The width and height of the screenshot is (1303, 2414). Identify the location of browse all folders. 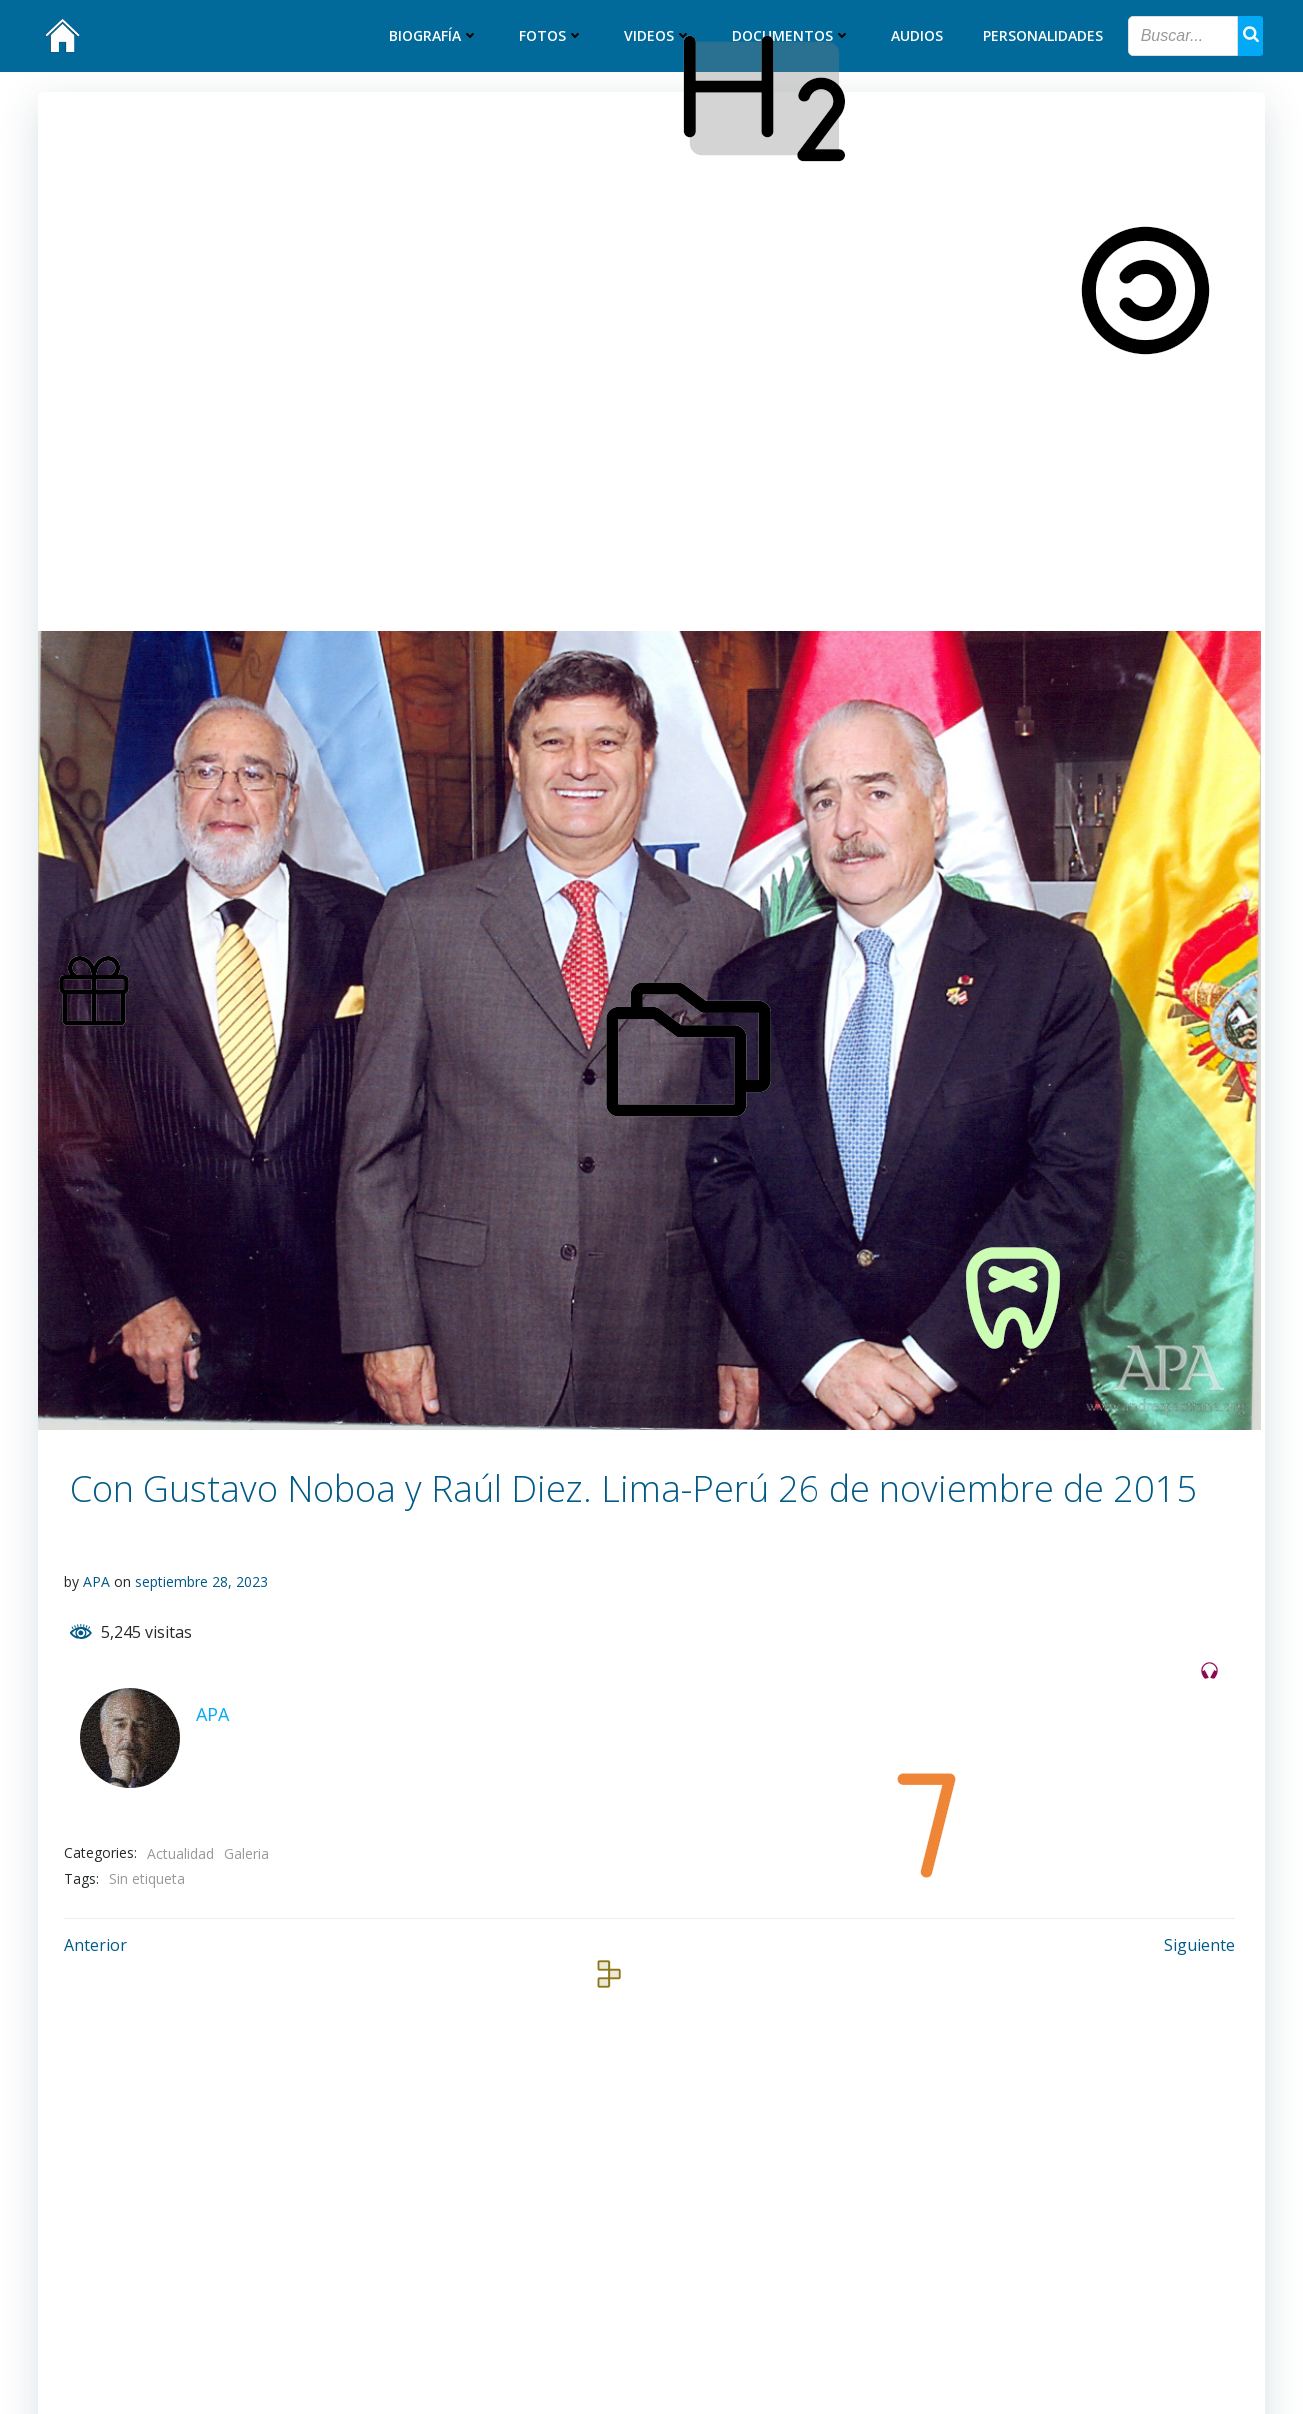
(685, 1049).